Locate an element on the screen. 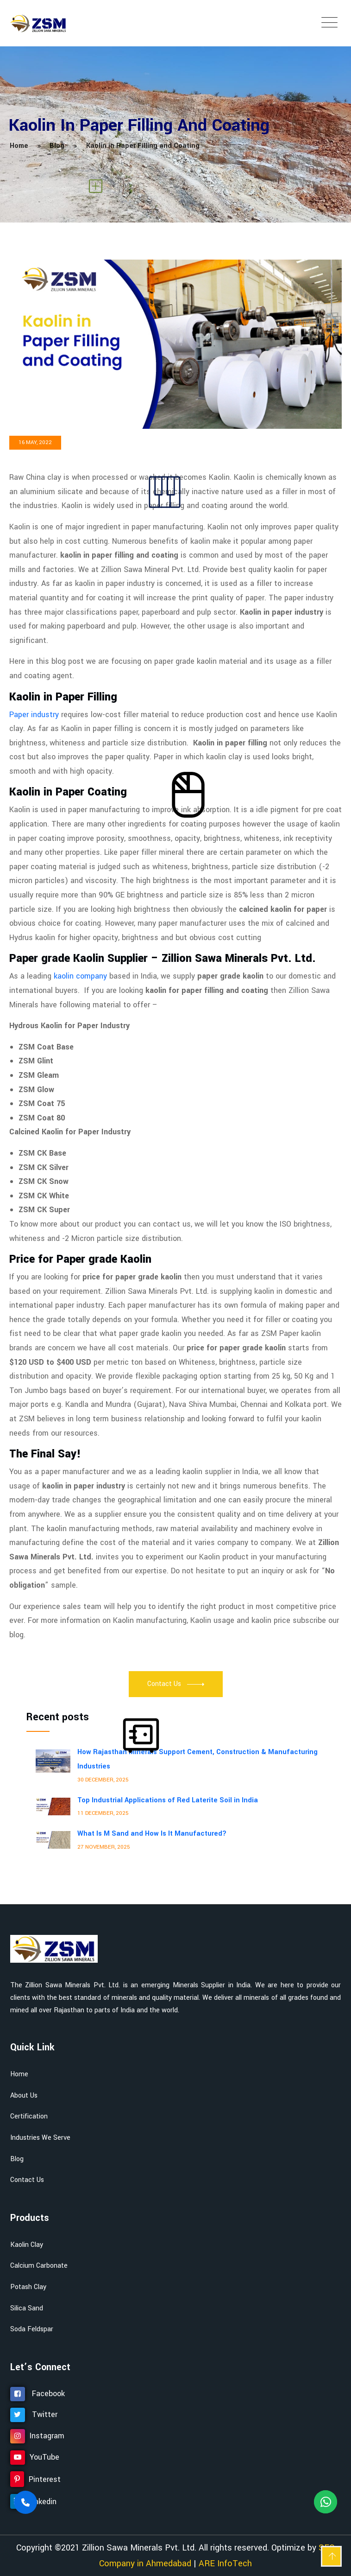 Image resolution: width=351 pixels, height=2576 pixels. access fiscal host settings is located at coordinates (141, 1736).